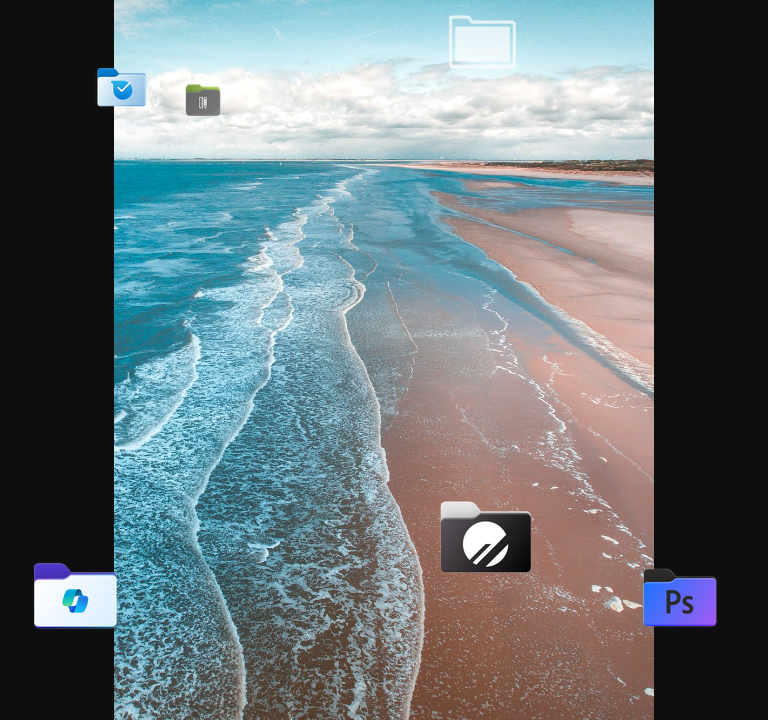  Describe the element at coordinates (121, 88) in the screenshot. I see `open microsoft kaizala files folder` at that location.